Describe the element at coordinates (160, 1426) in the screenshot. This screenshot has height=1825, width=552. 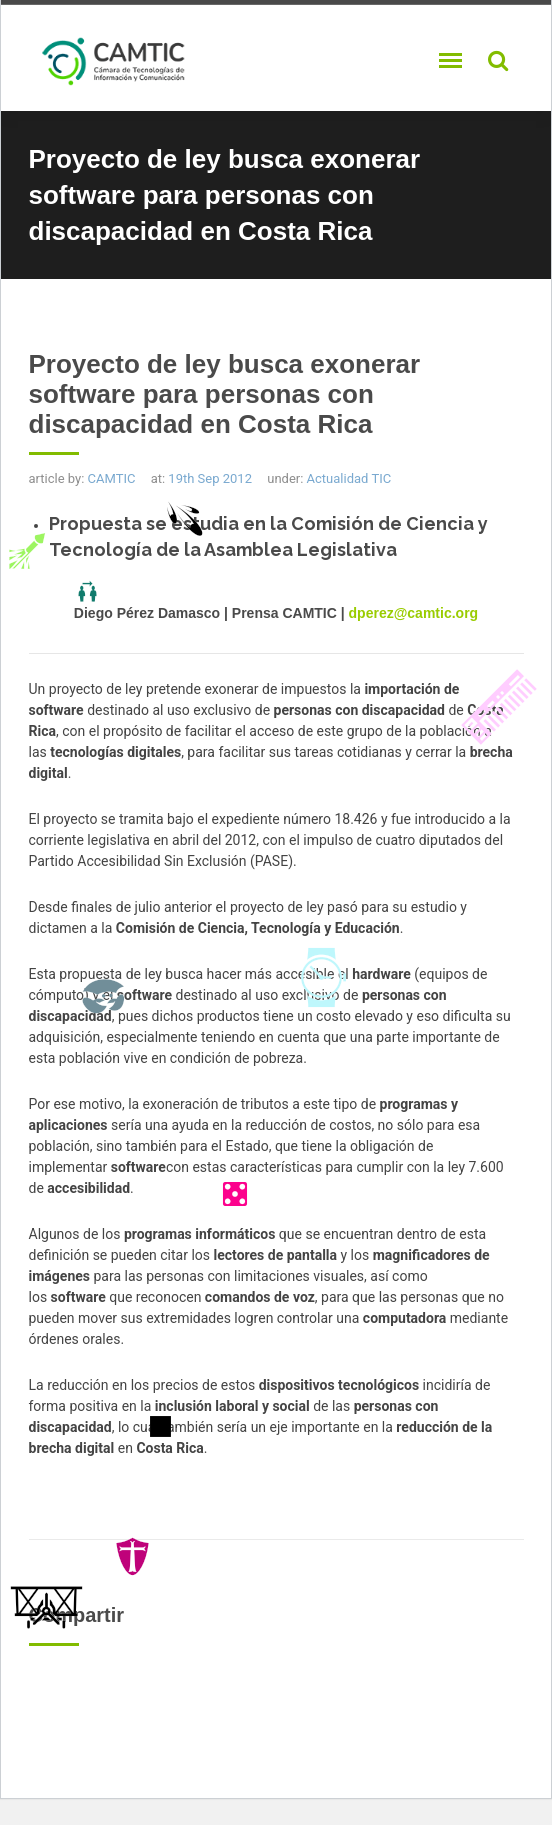
I see `placeholder for empty content area` at that location.